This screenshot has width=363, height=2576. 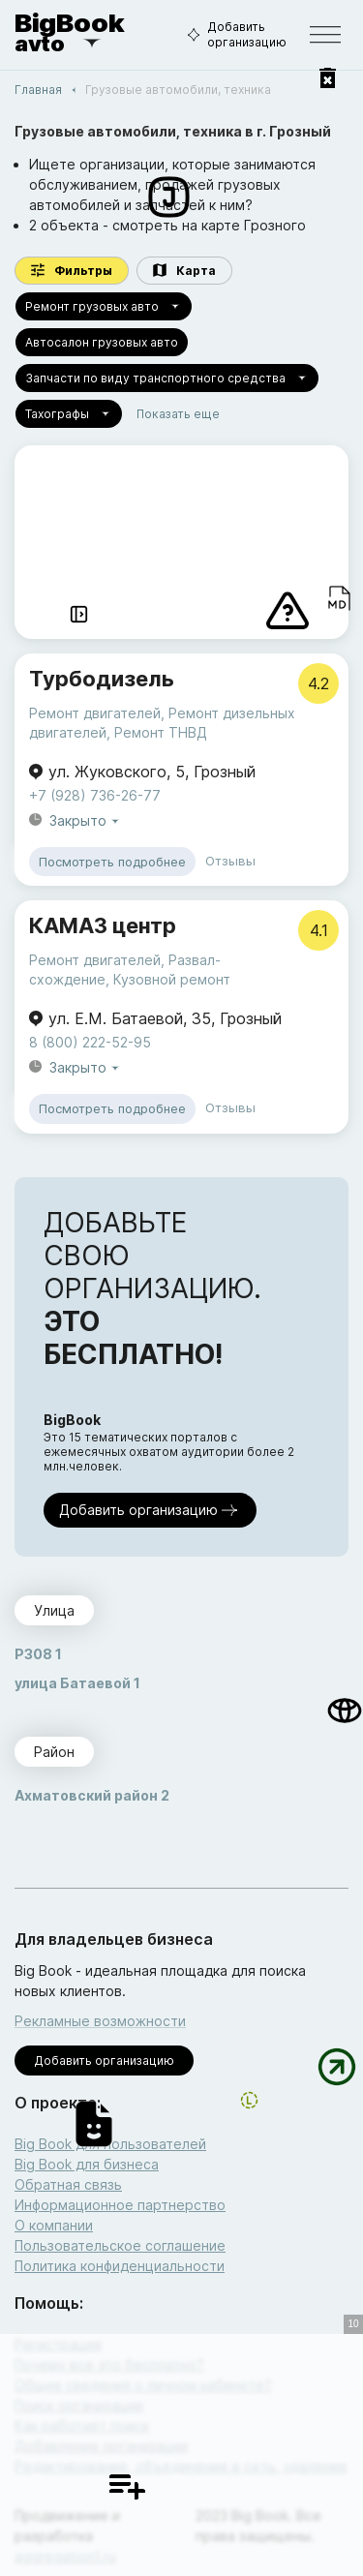 I want to click on open a markdown file, so click(x=340, y=598).